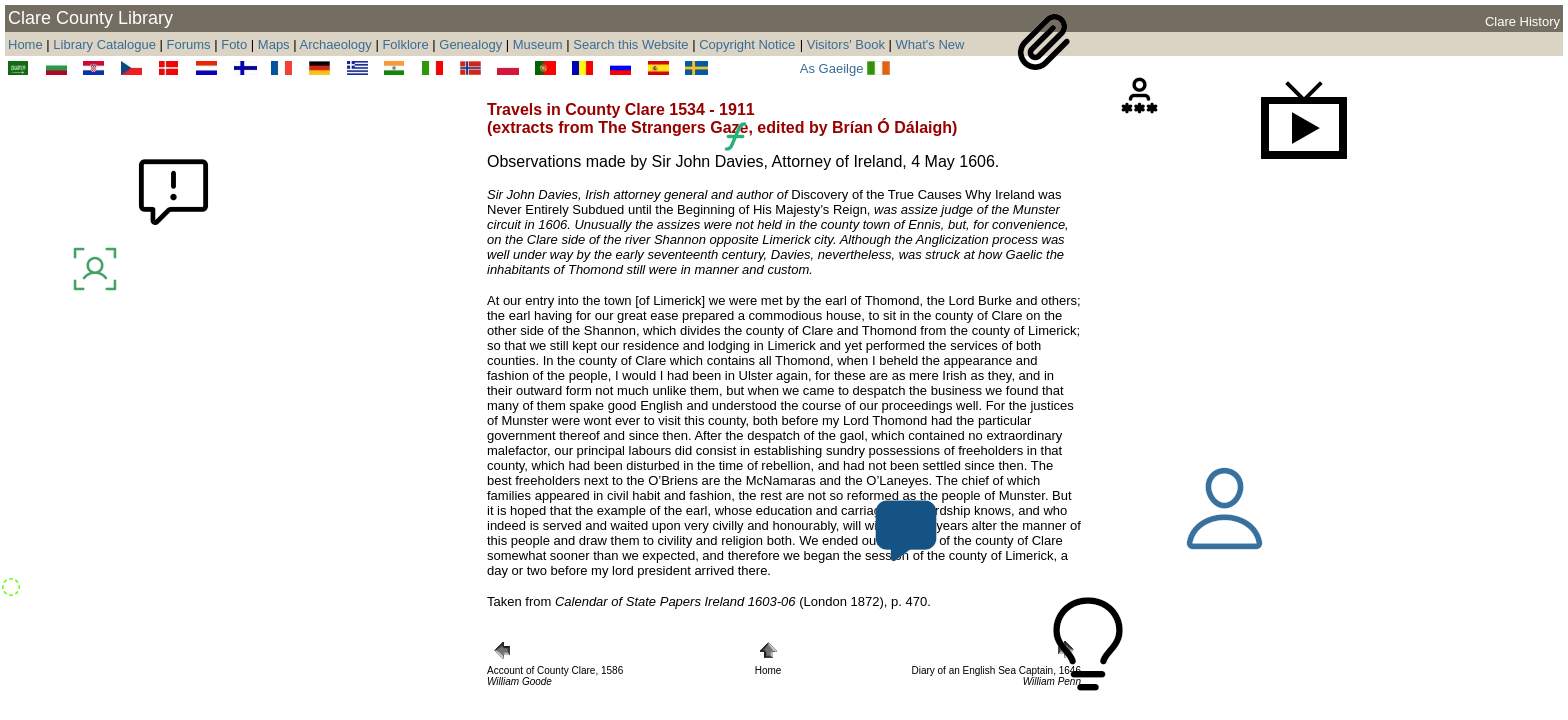  What do you see at coordinates (173, 190) in the screenshot?
I see `report an issue or problem` at bounding box center [173, 190].